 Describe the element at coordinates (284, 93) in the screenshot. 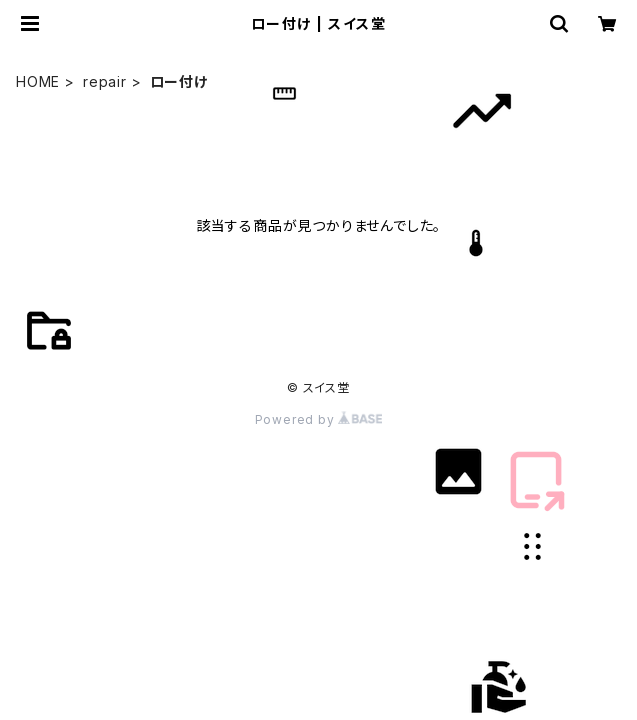

I see `measure dimensions or distance` at that location.